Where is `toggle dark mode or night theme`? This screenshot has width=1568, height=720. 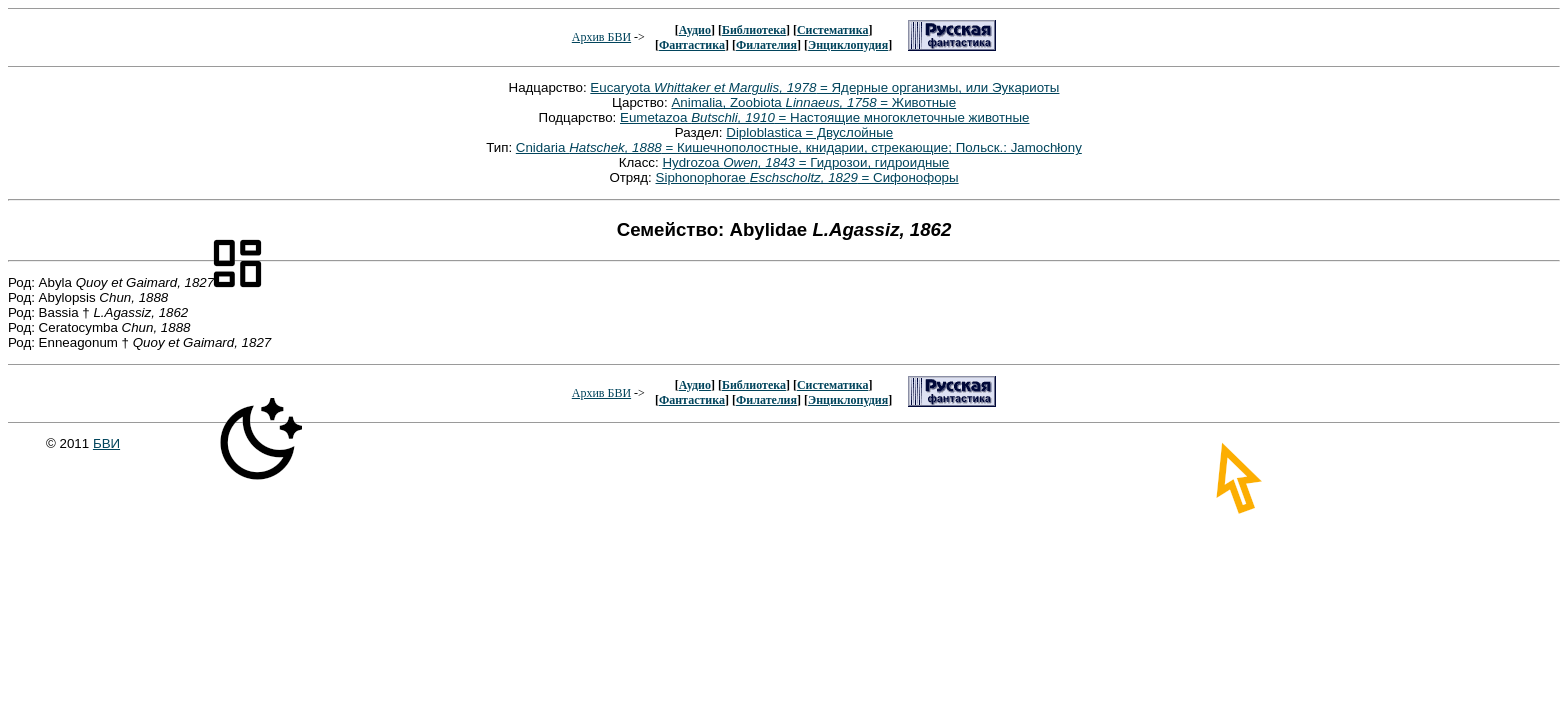
toggle dark mode or night theme is located at coordinates (257, 442).